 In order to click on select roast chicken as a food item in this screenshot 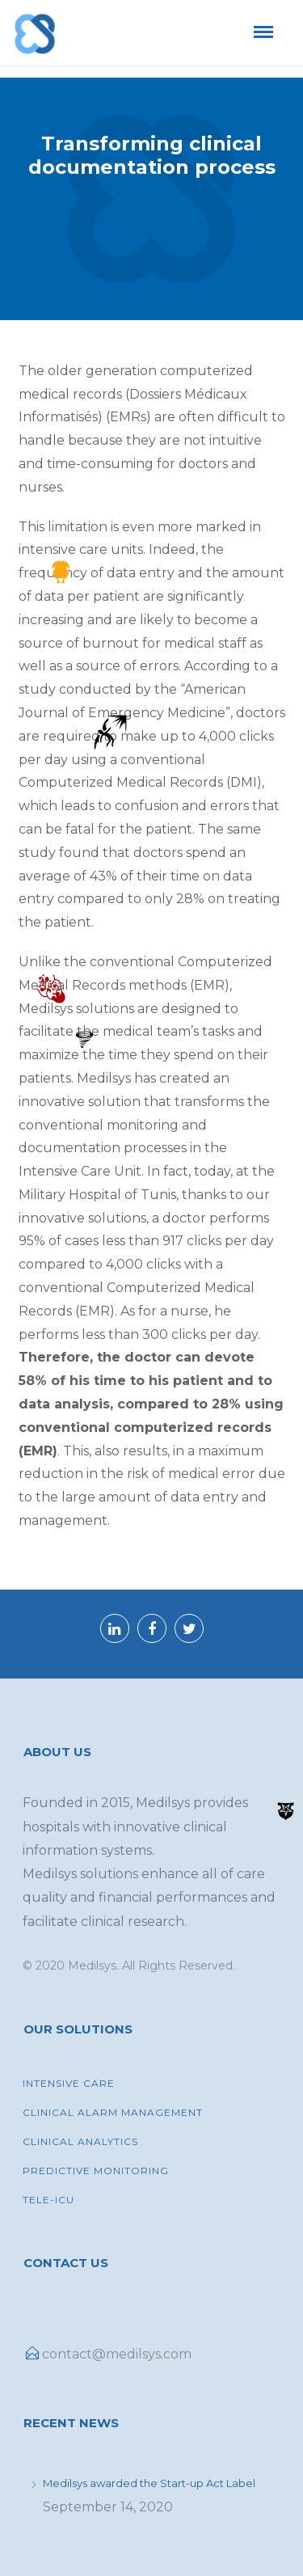, I will do `click(61, 572)`.